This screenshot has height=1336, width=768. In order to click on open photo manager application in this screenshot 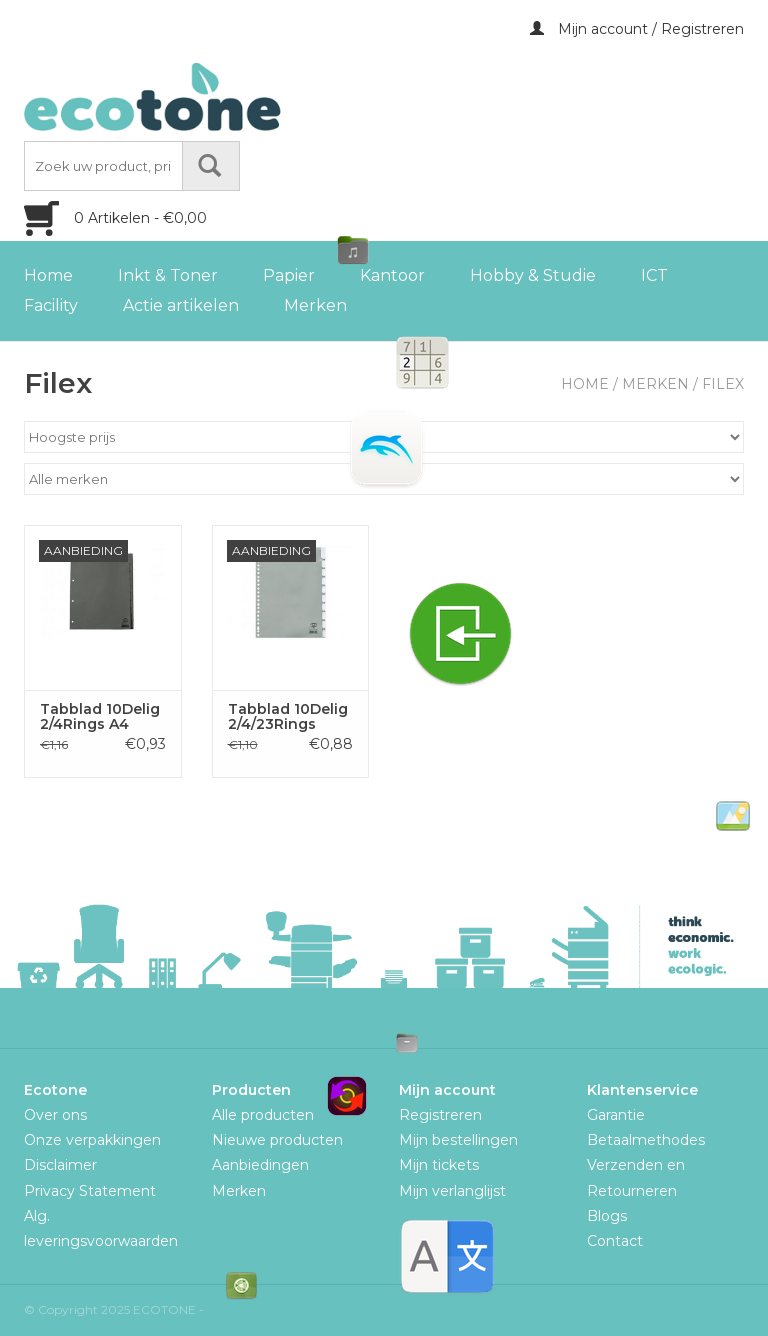, I will do `click(733, 816)`.